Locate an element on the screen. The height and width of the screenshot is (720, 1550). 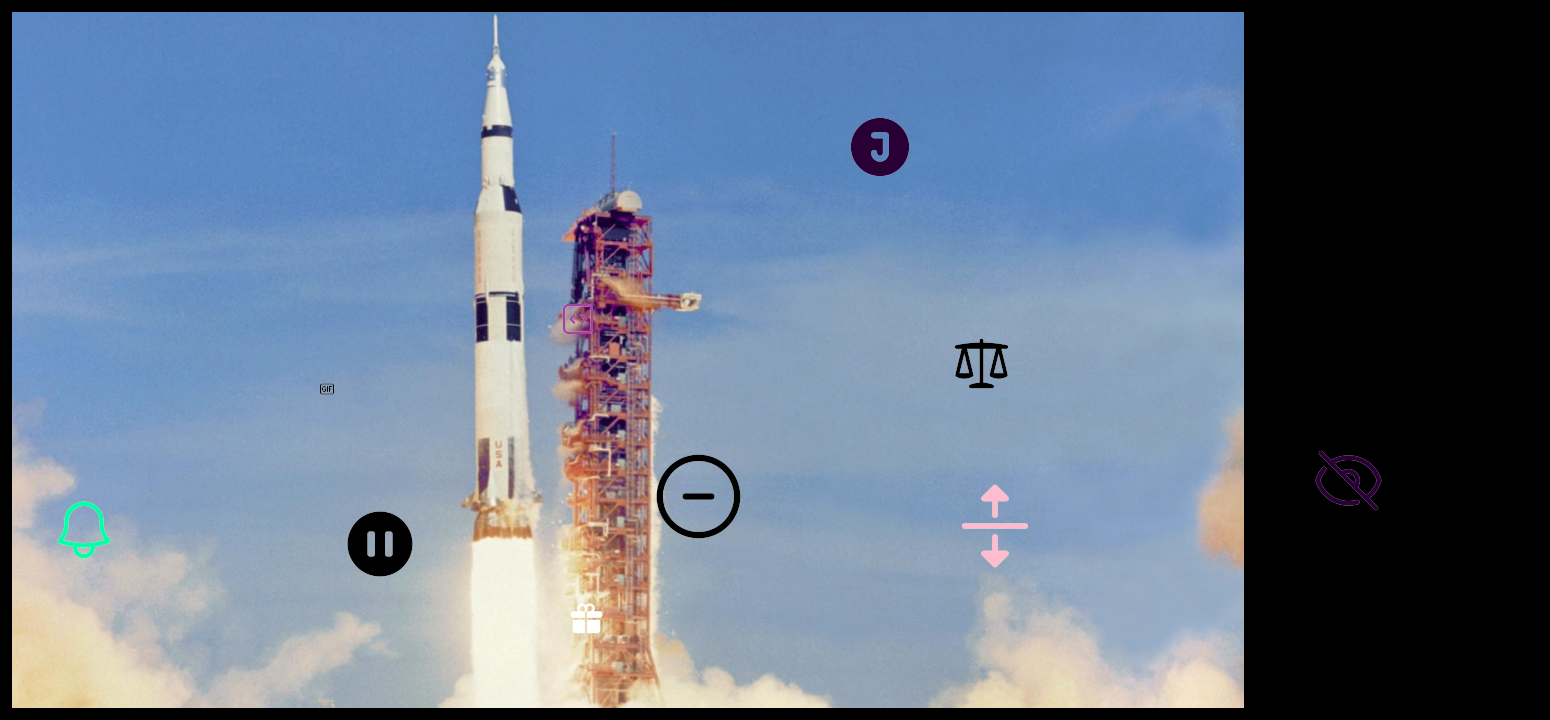
hide password or sensitive content is located at coordinates (1348, 480).